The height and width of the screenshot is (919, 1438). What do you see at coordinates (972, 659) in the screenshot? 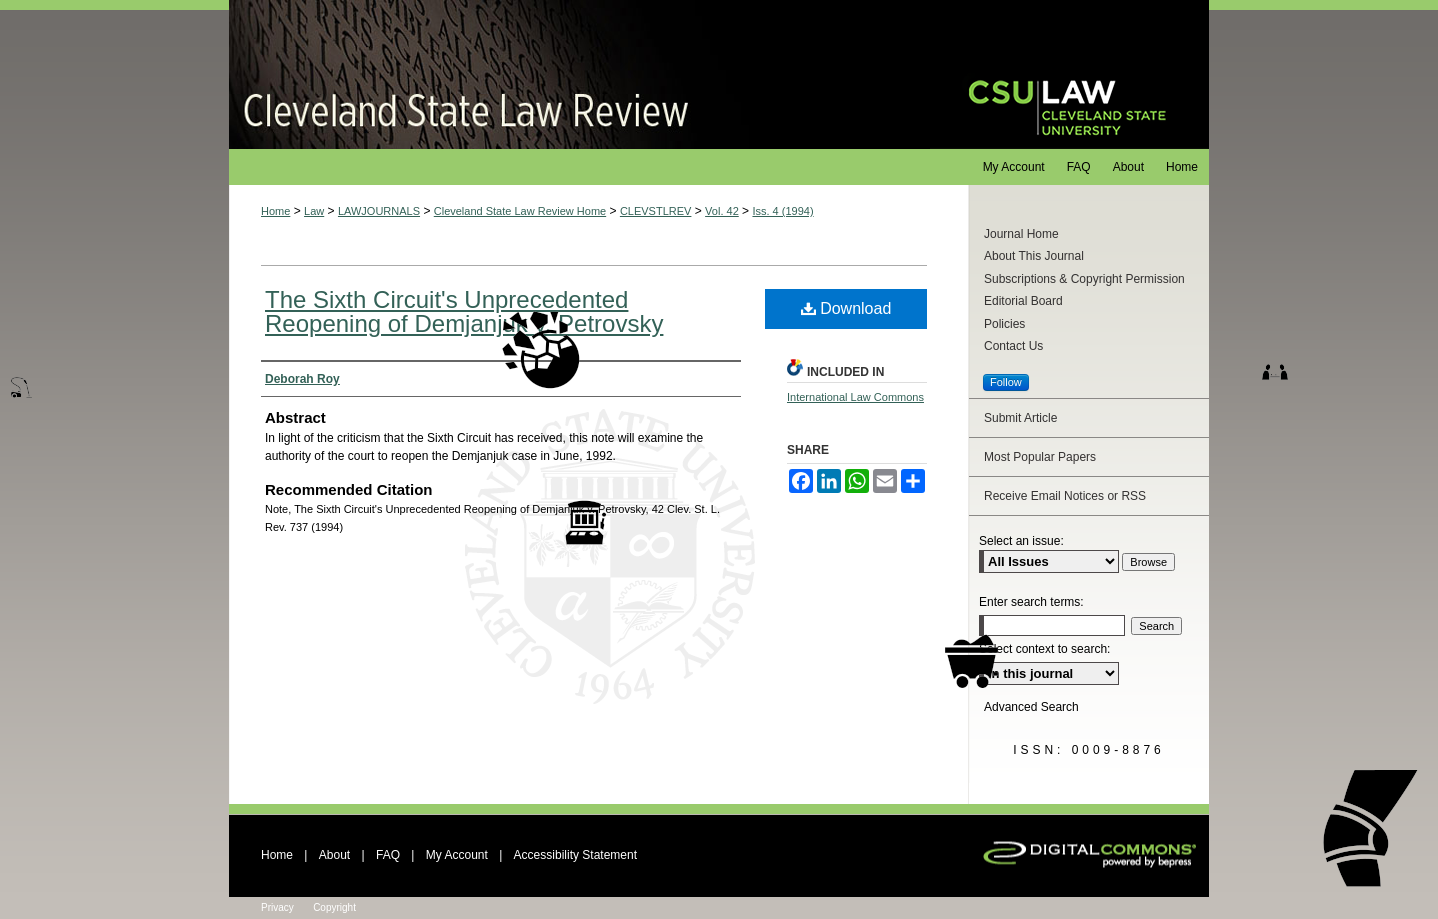
I see `access mining or resource collection game feature` at bounding box center [972, 659].